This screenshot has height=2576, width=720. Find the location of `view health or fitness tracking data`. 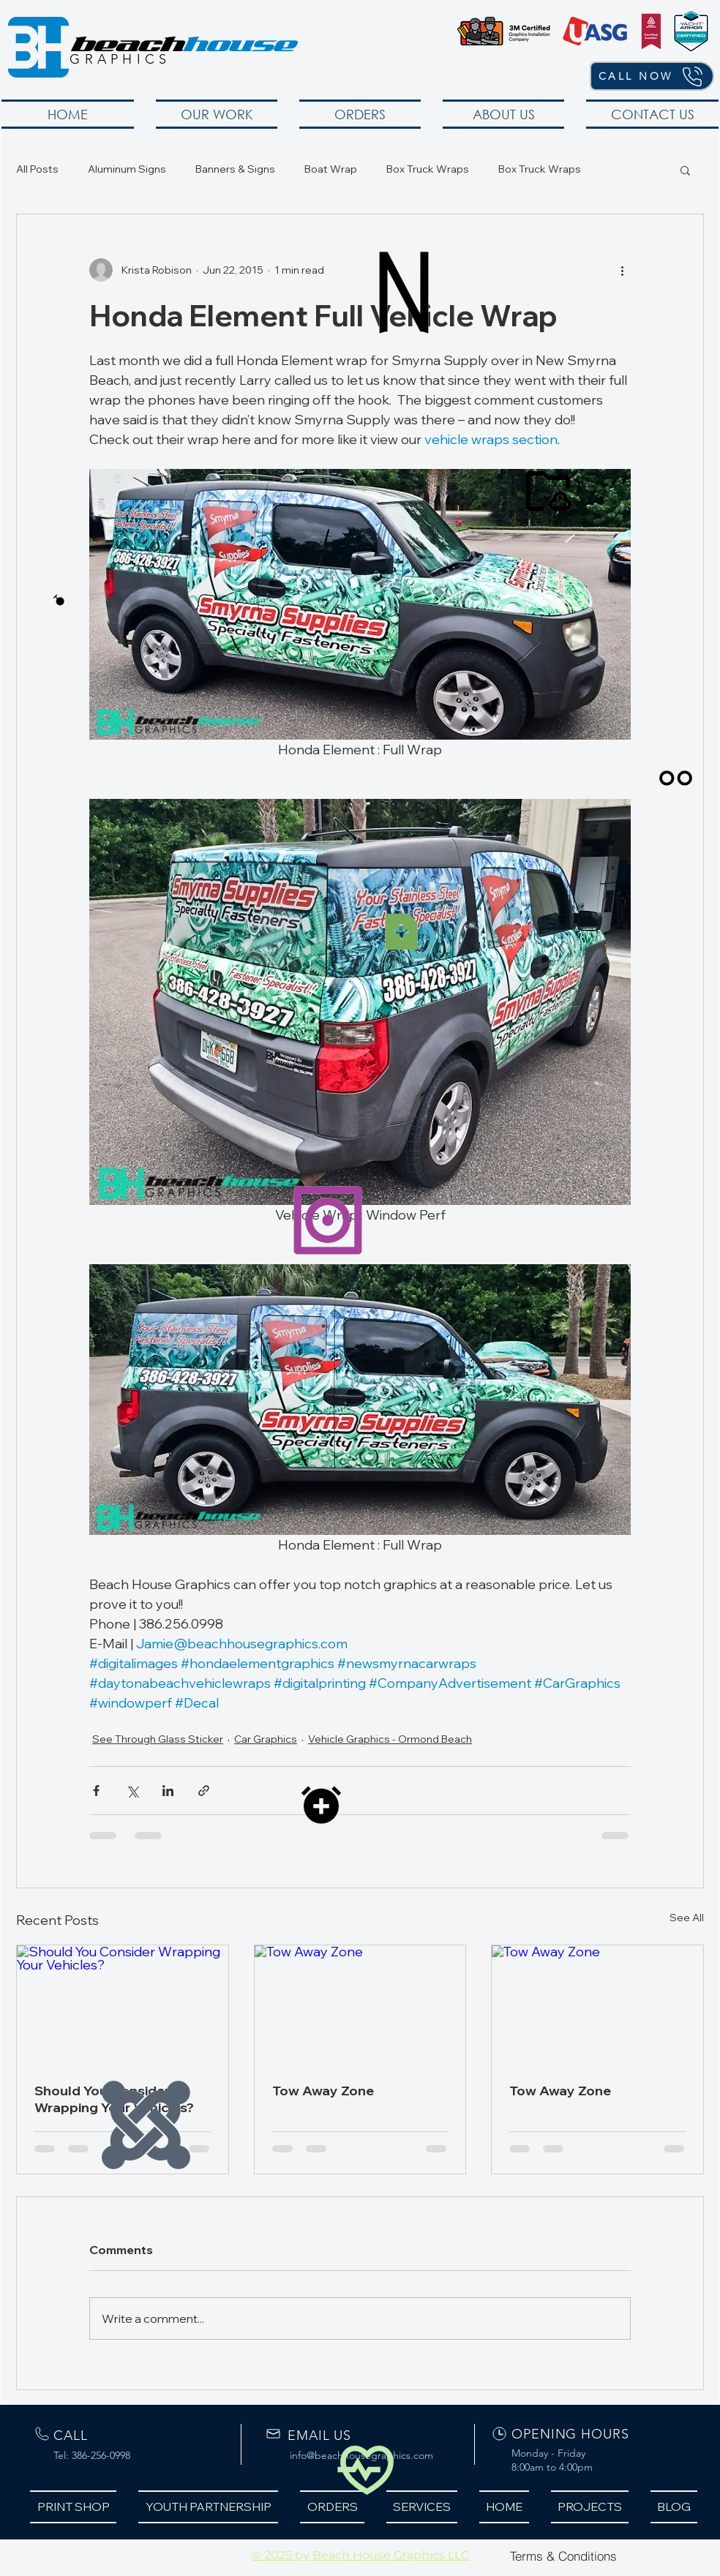

view health or fitness tracking data is located at coordinates (367, 2469).